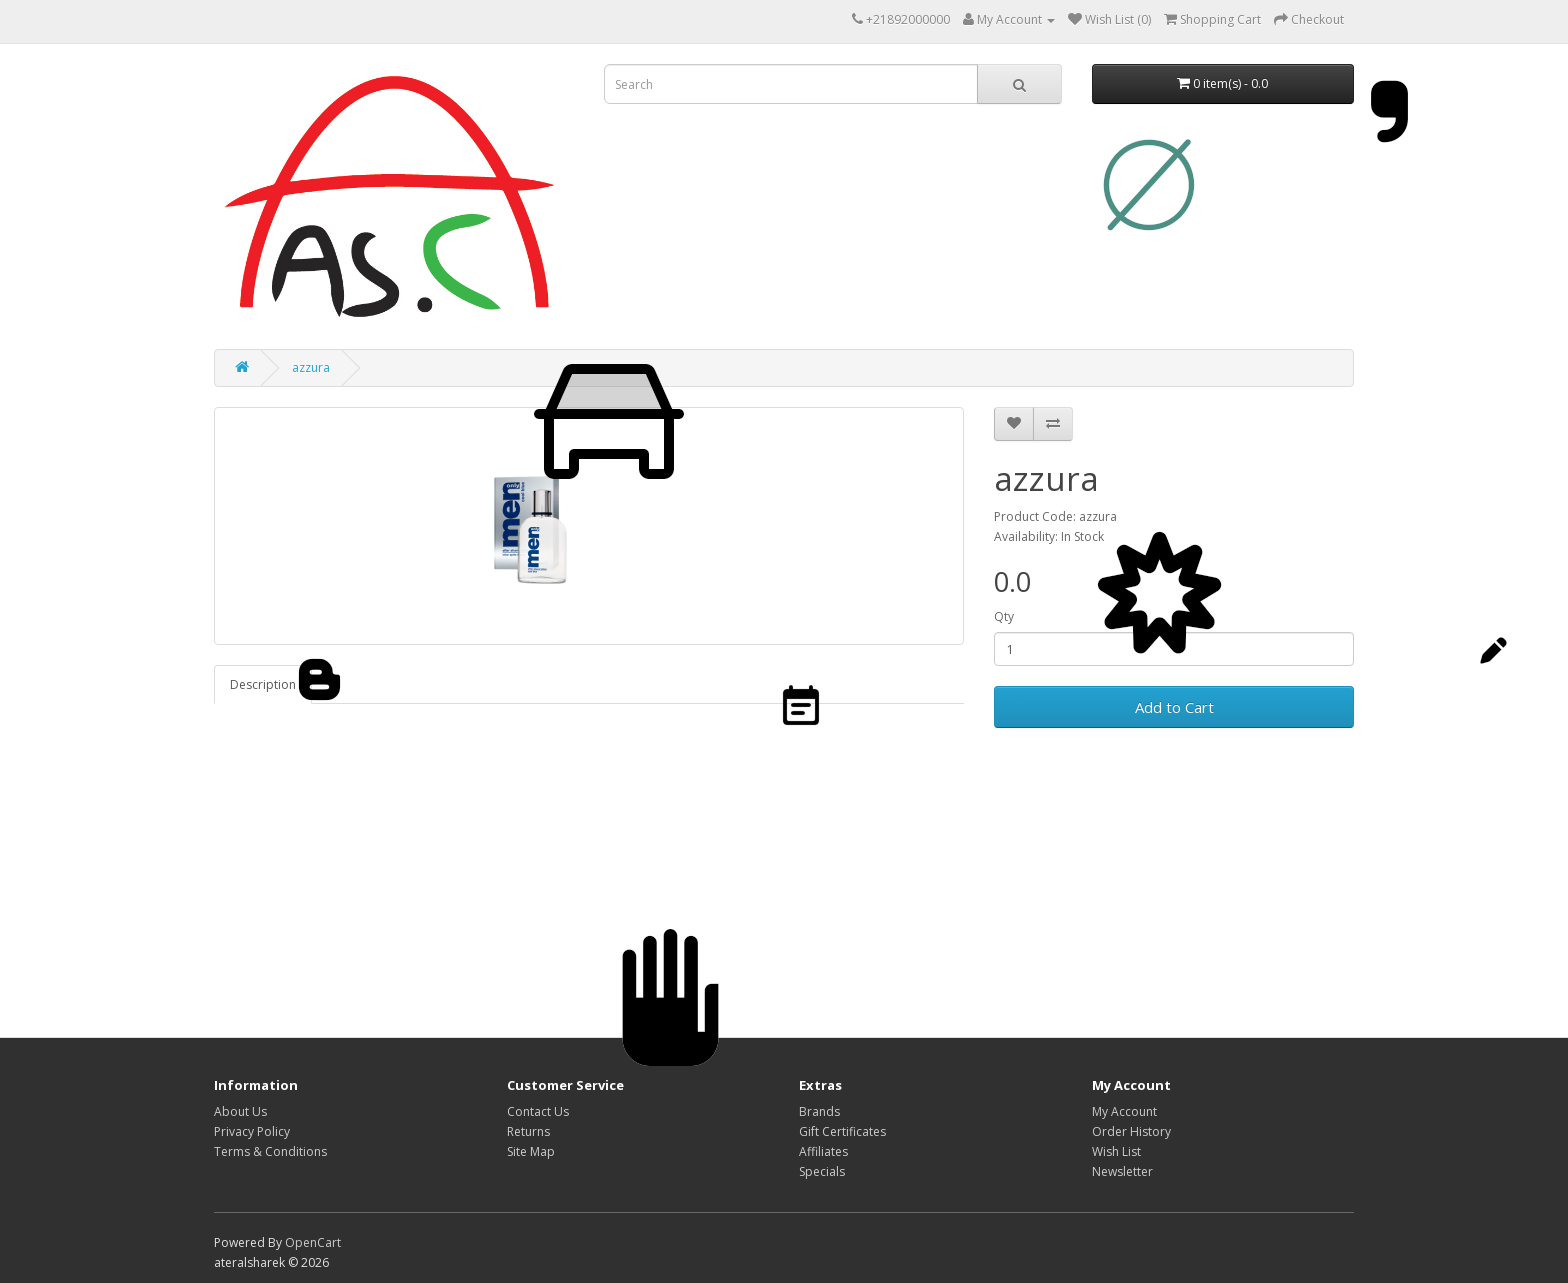 The image size is (1568, 1283). I want to click on indicates an empty or null state, so click(1149, 185).